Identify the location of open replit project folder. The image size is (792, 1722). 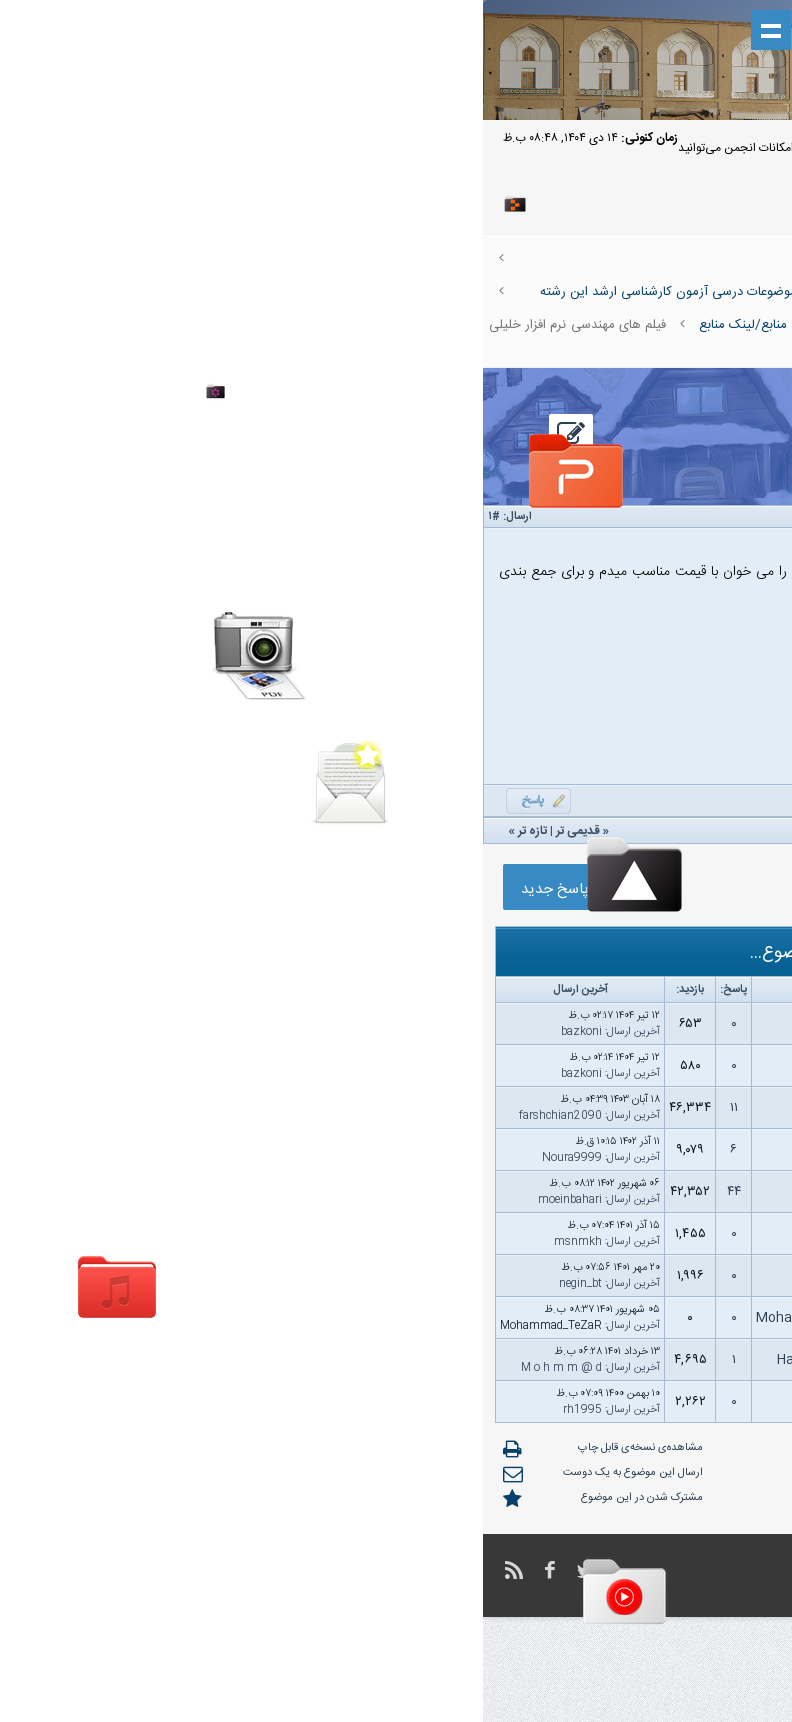
(515, 204).